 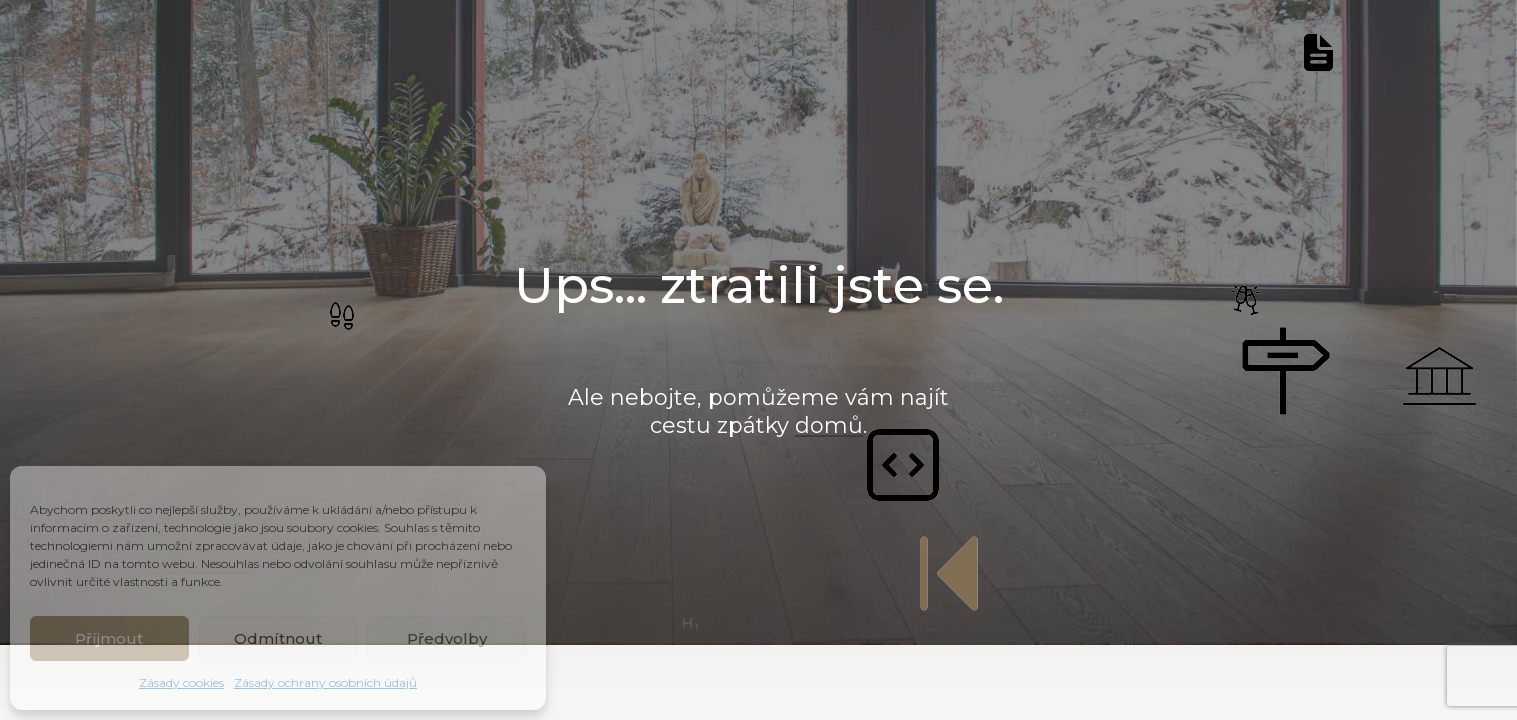 What do you see at coordinates (342, 316) in the screenshot?
I see `track your steps or walking activity` at bounding box center [342, 316].